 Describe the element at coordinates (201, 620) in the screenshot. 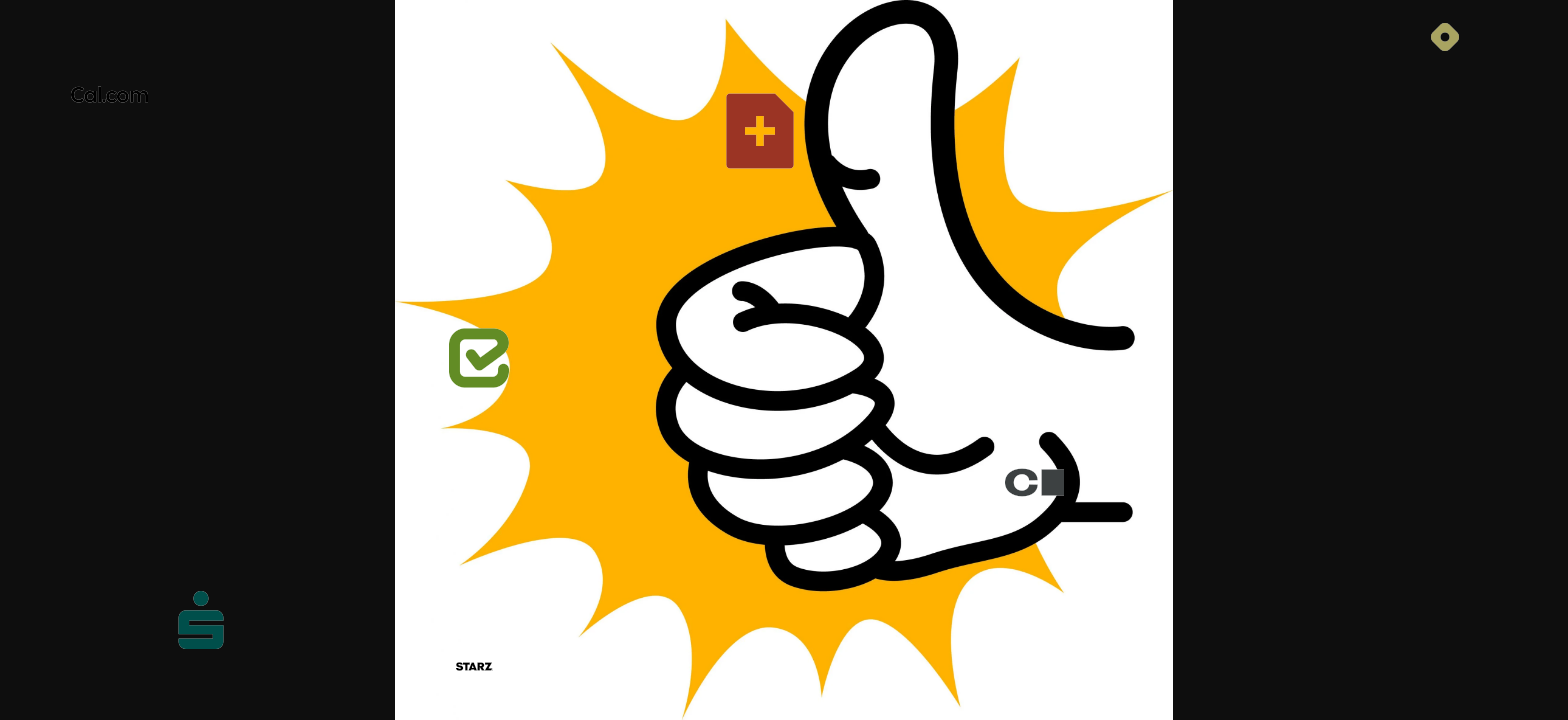

I see `open the Sparkasse banking app` at that location.